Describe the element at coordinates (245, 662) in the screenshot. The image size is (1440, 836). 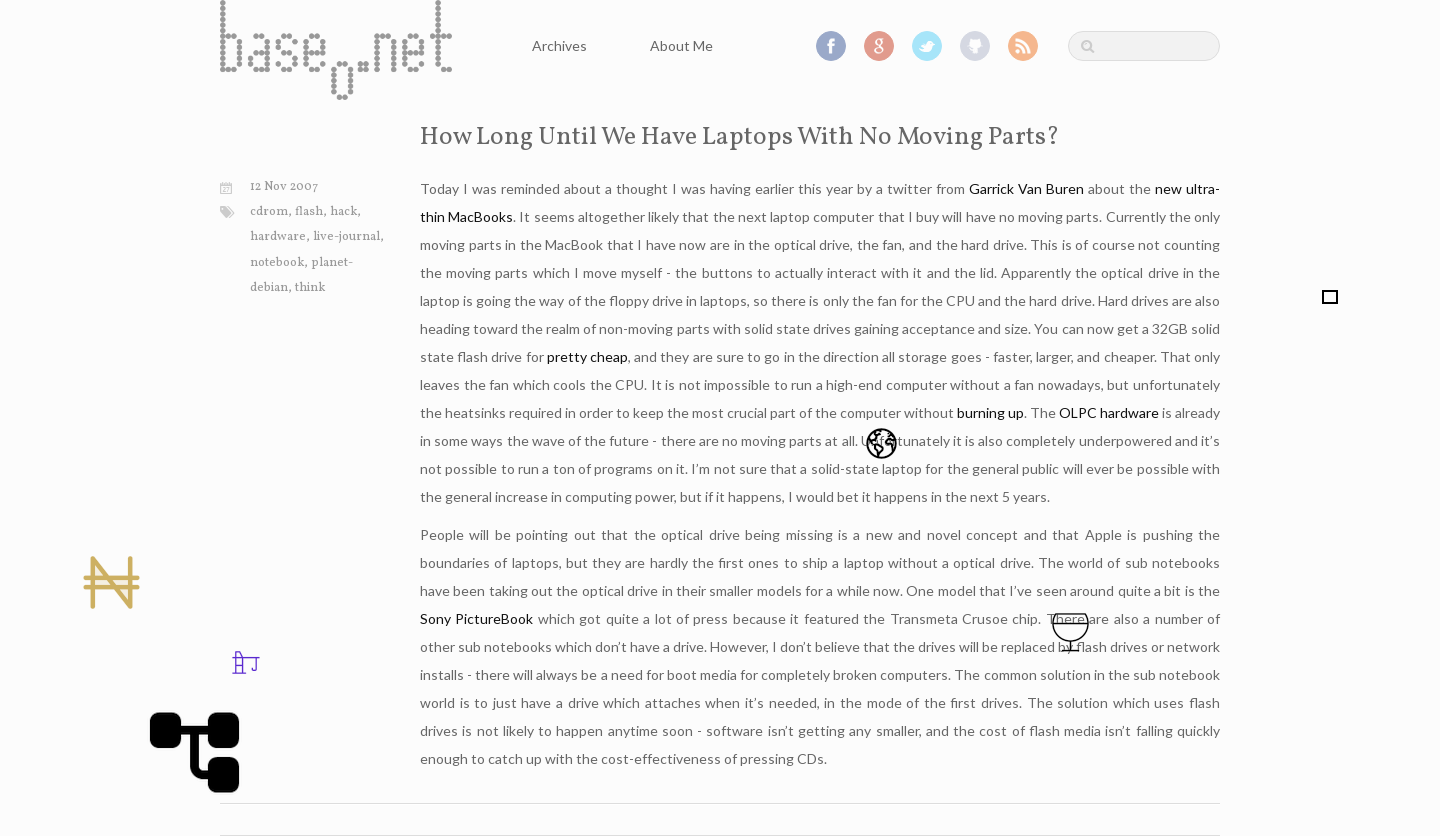
I see `construction or building in progress` at that location.